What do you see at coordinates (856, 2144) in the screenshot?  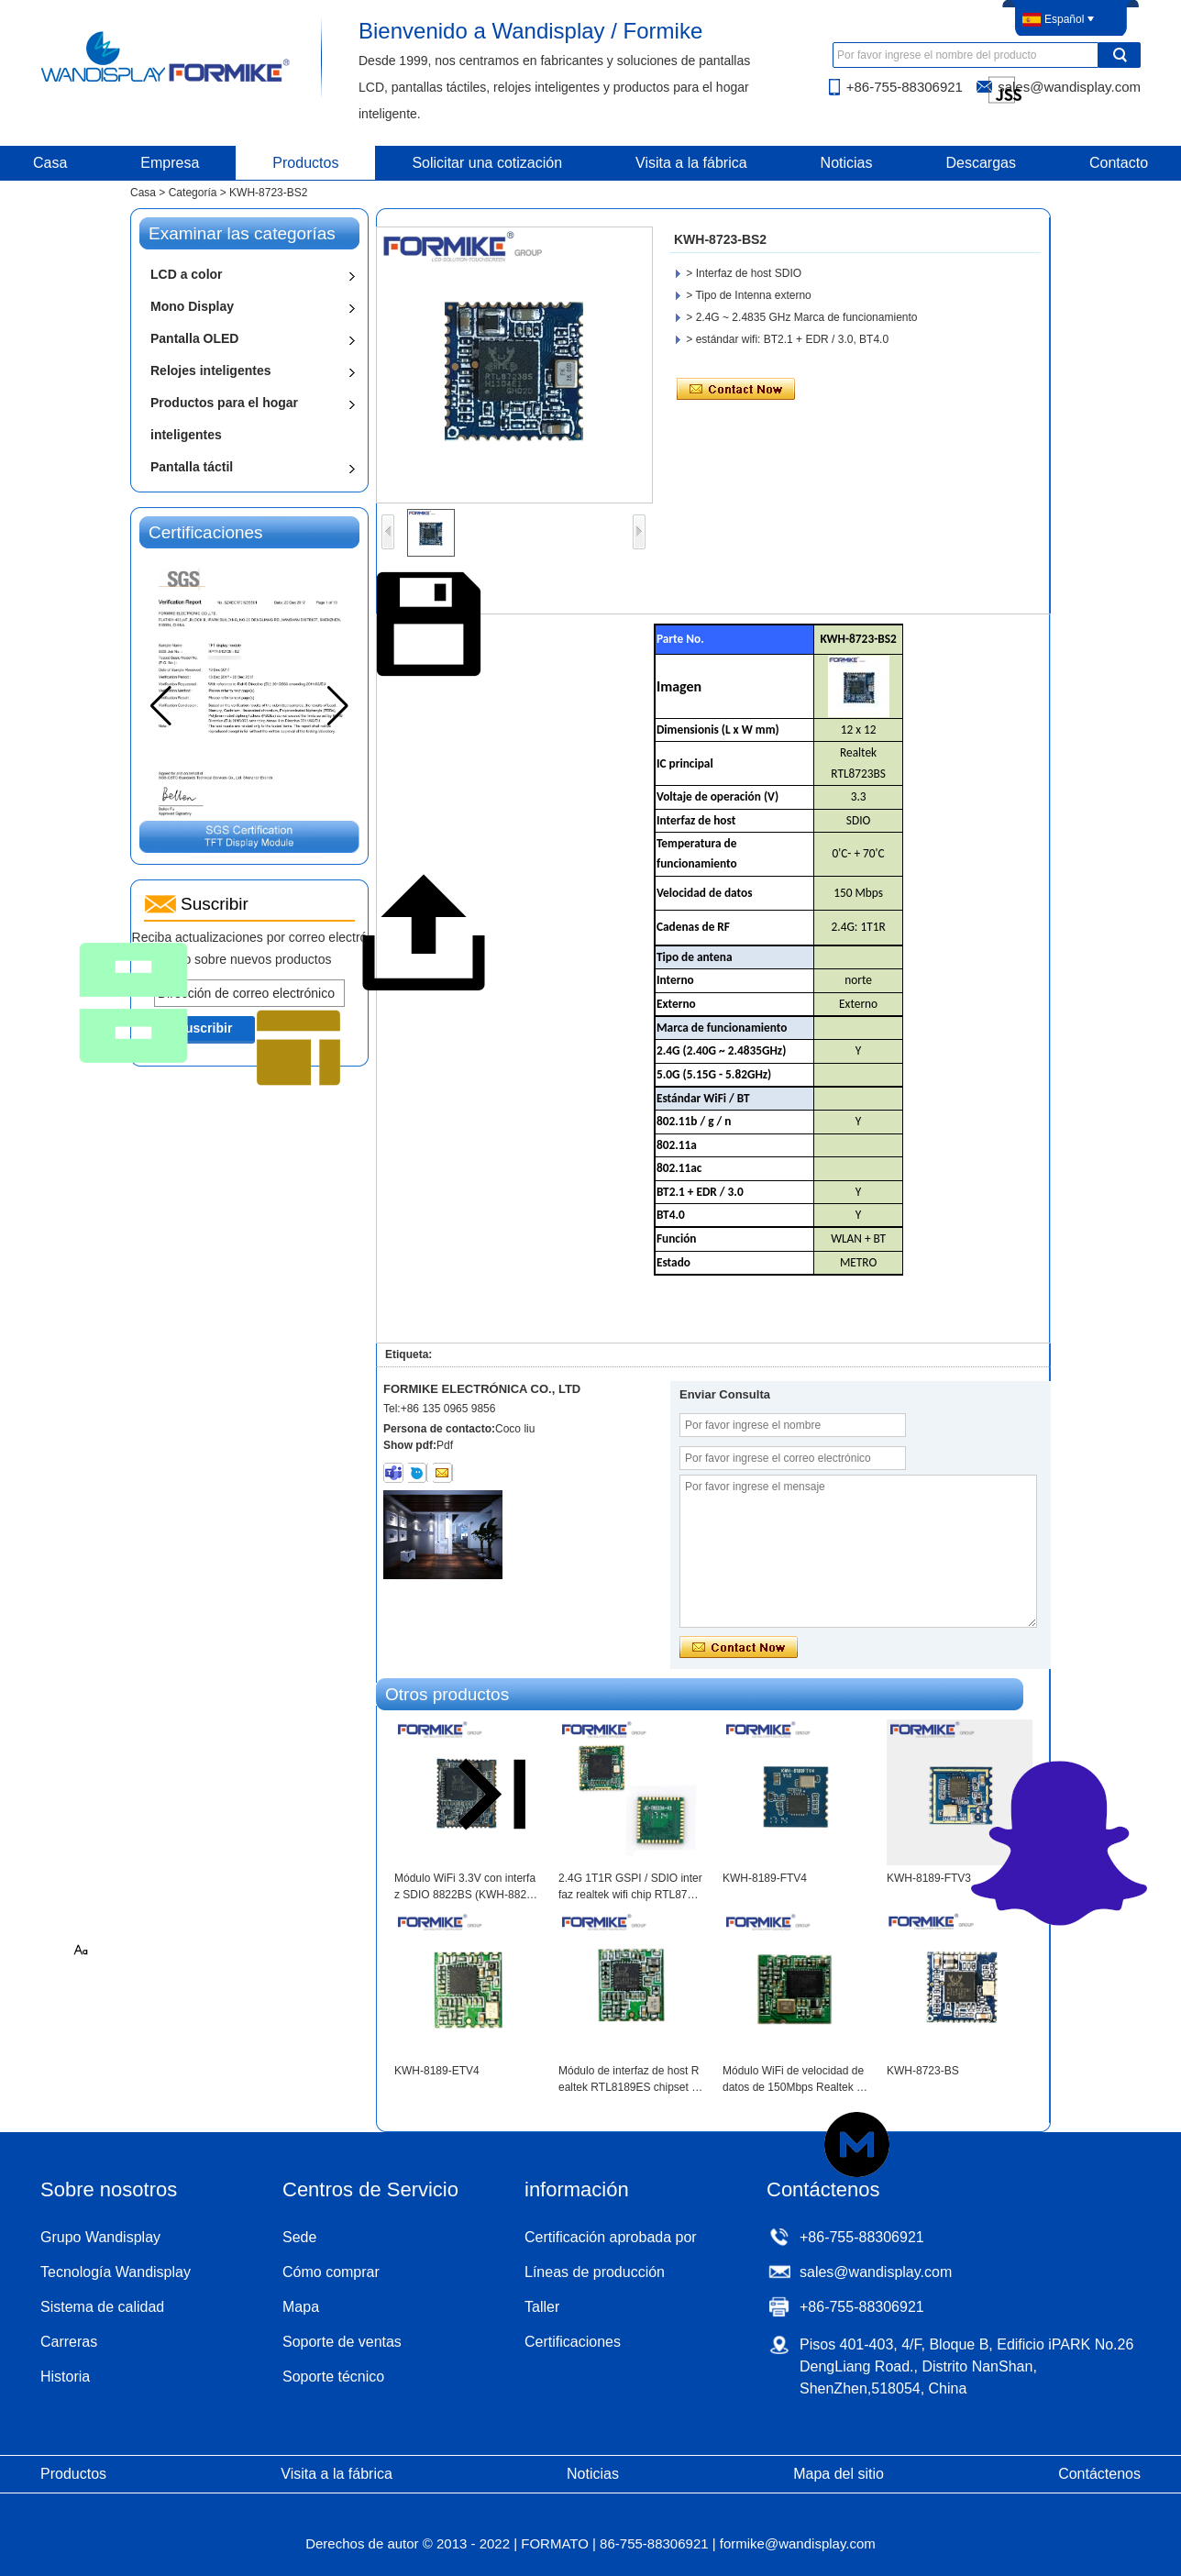 I see `open the MEGA cloud storage app` at bounding box center [856, 2144].